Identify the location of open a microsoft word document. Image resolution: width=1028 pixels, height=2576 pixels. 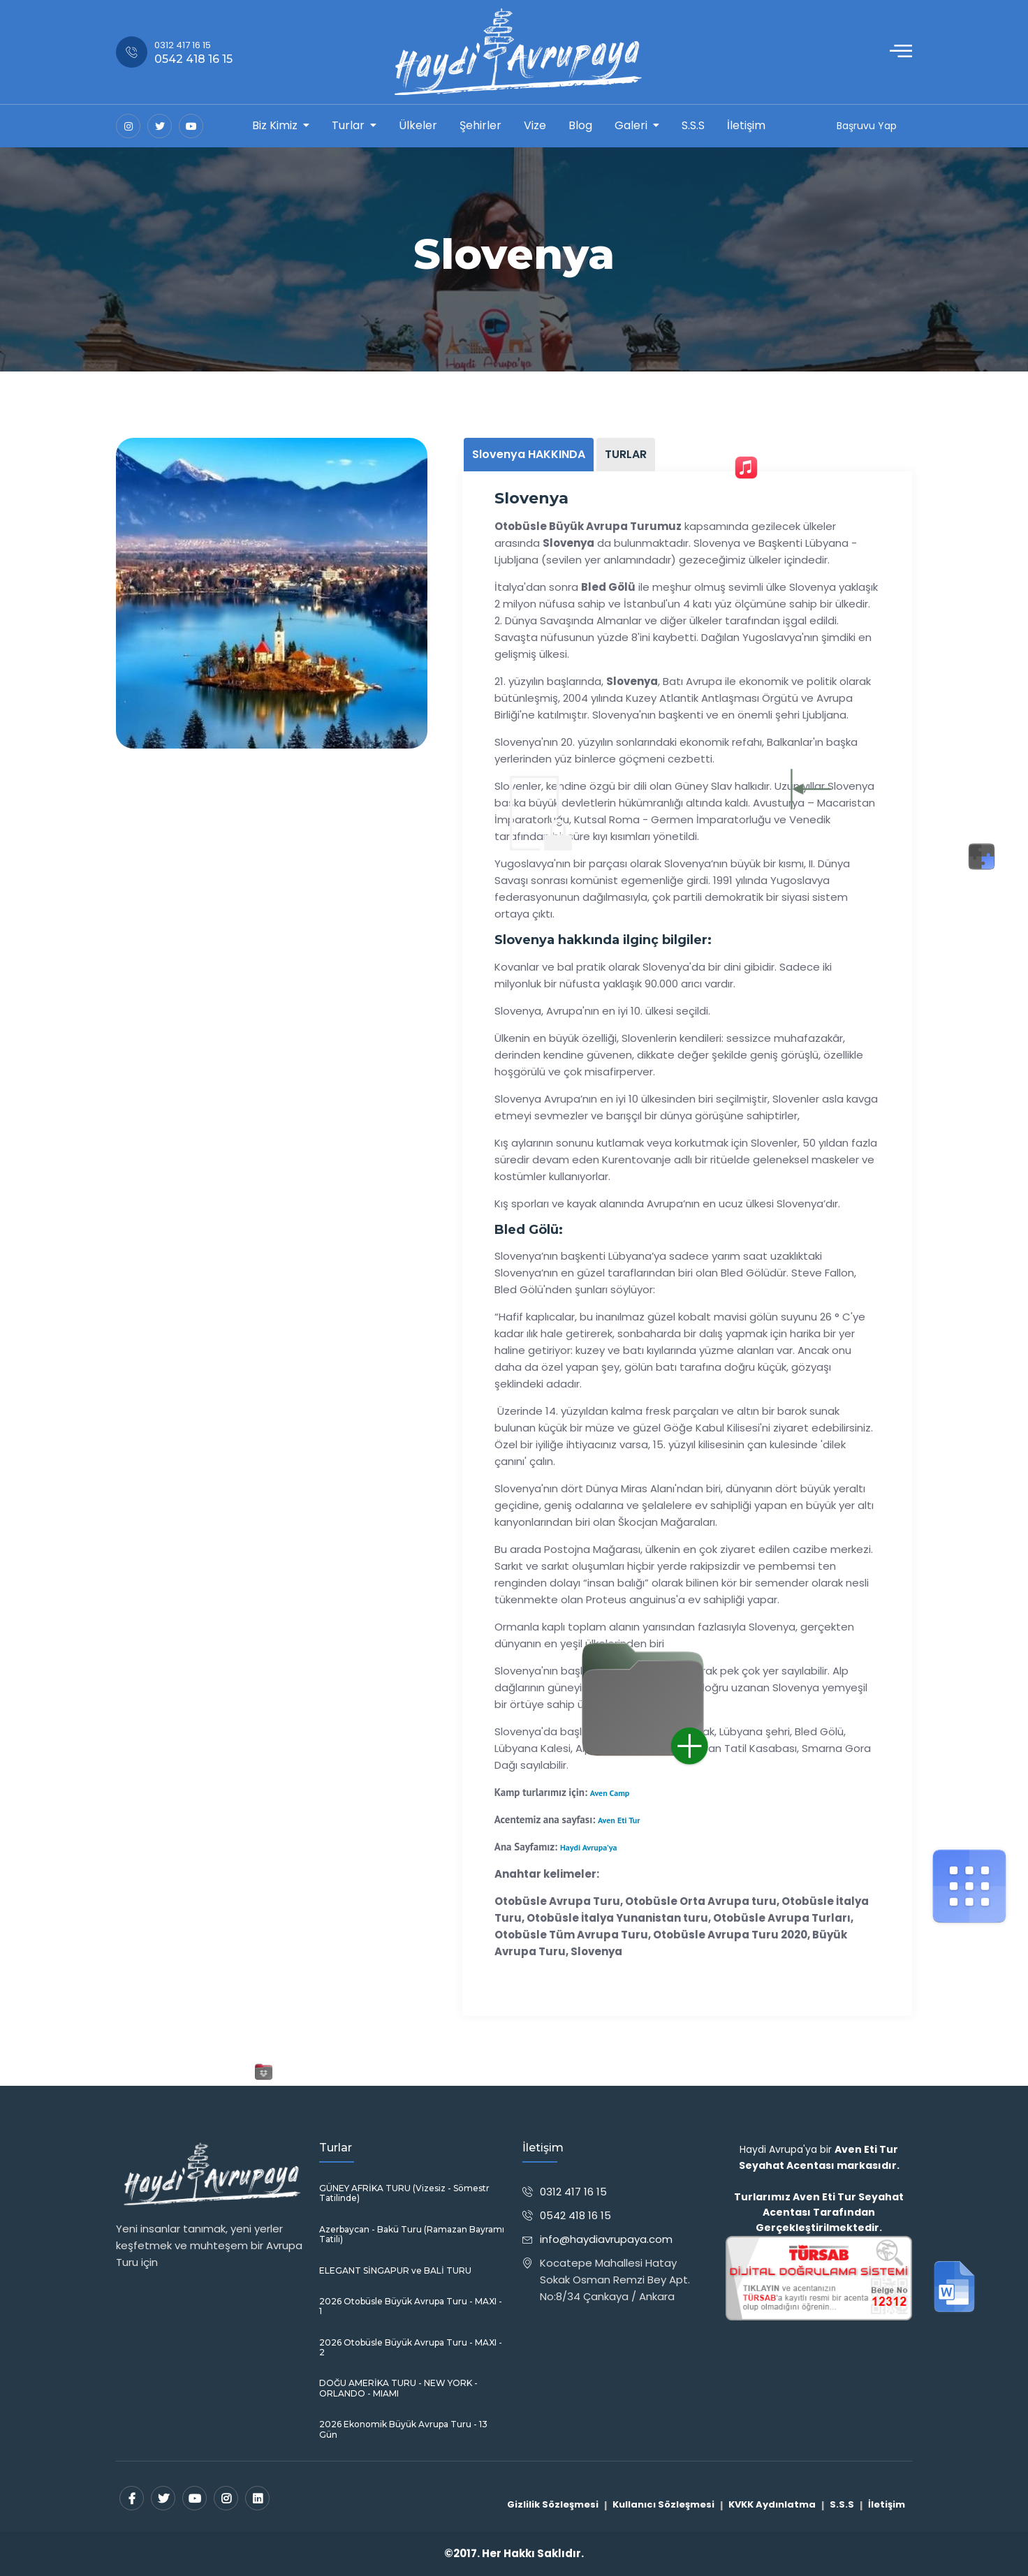
(954, 2286).